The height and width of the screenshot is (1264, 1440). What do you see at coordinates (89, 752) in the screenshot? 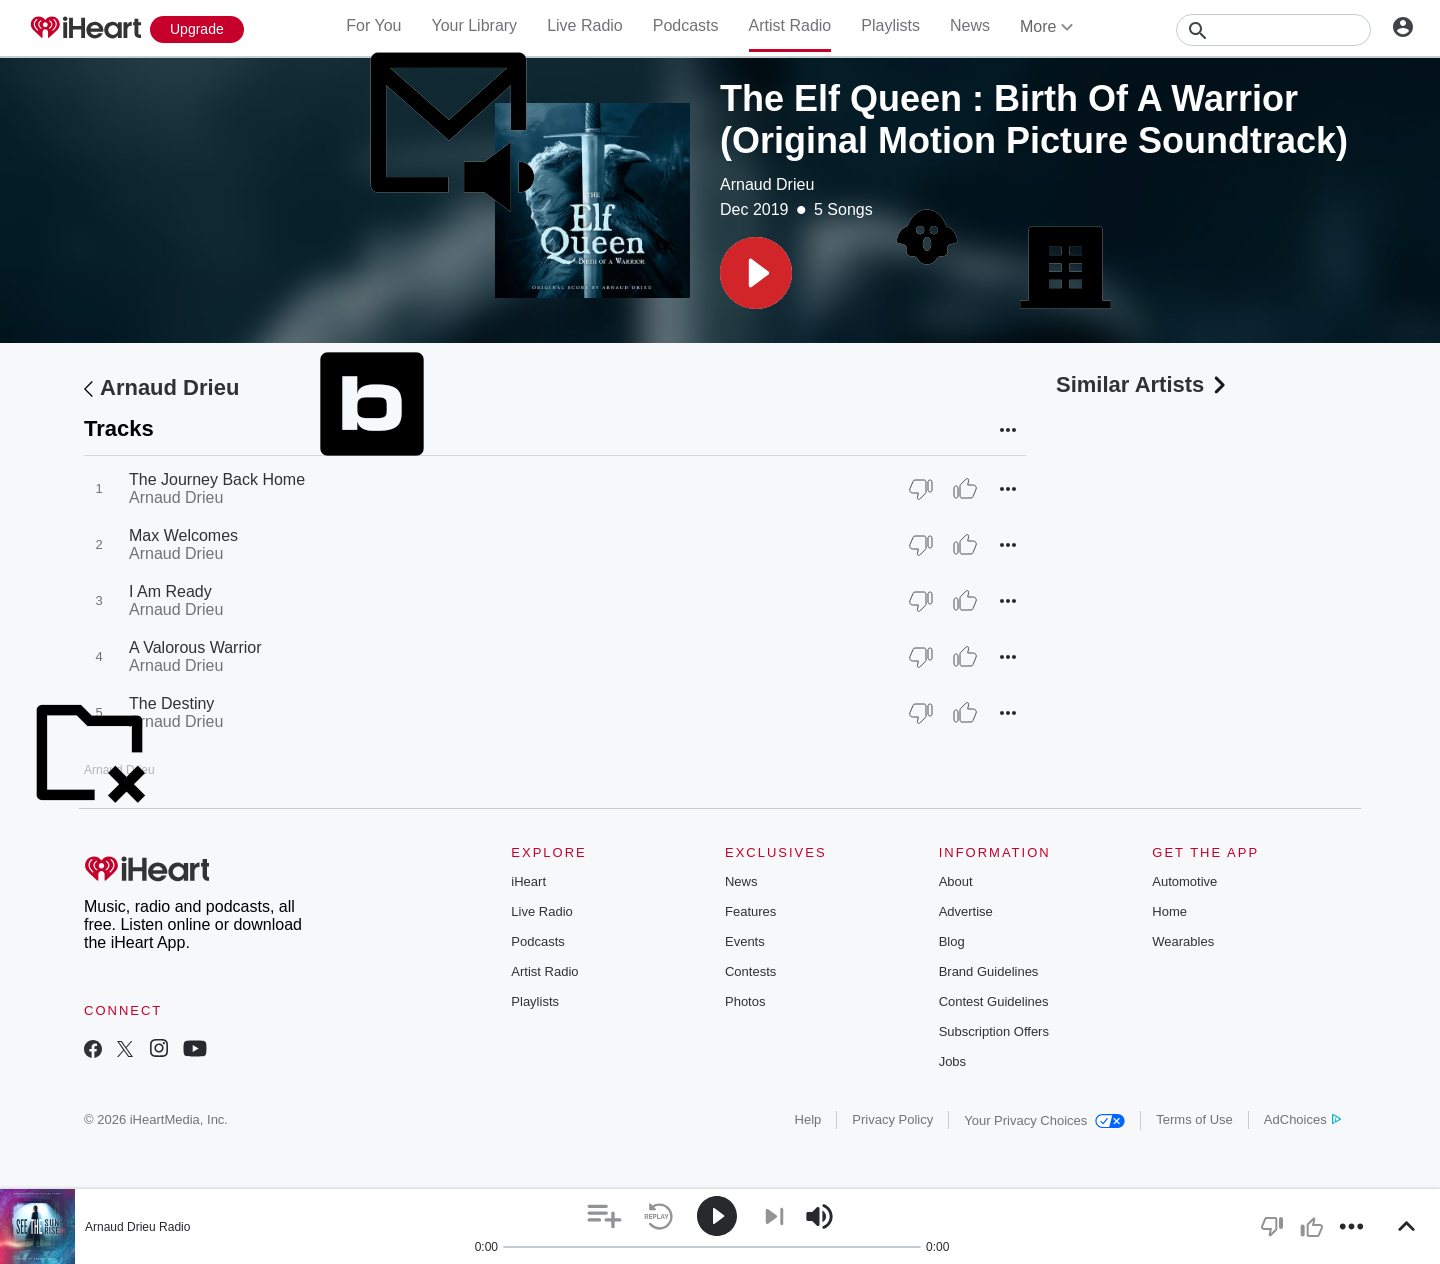
I see `close or collapse a folder` at bounding box center [89, 752].